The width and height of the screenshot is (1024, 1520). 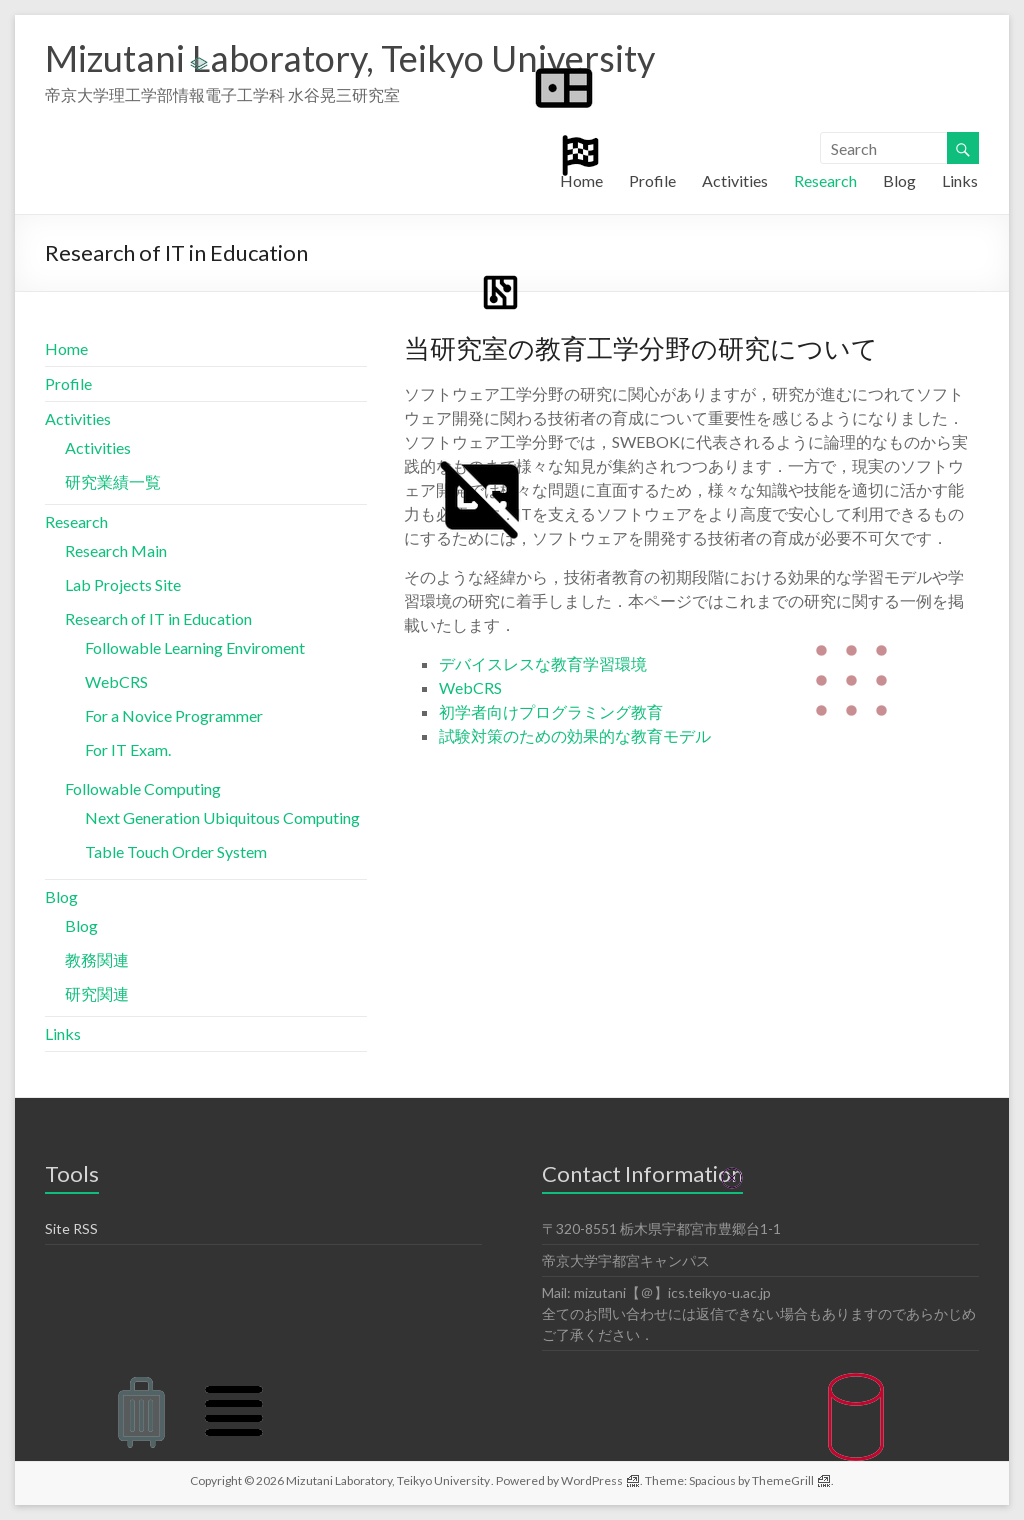 What do you see at coordinates (564, 88) in the screenshot?
I see `view bento box or meal options` at bounding box center [564, 88].